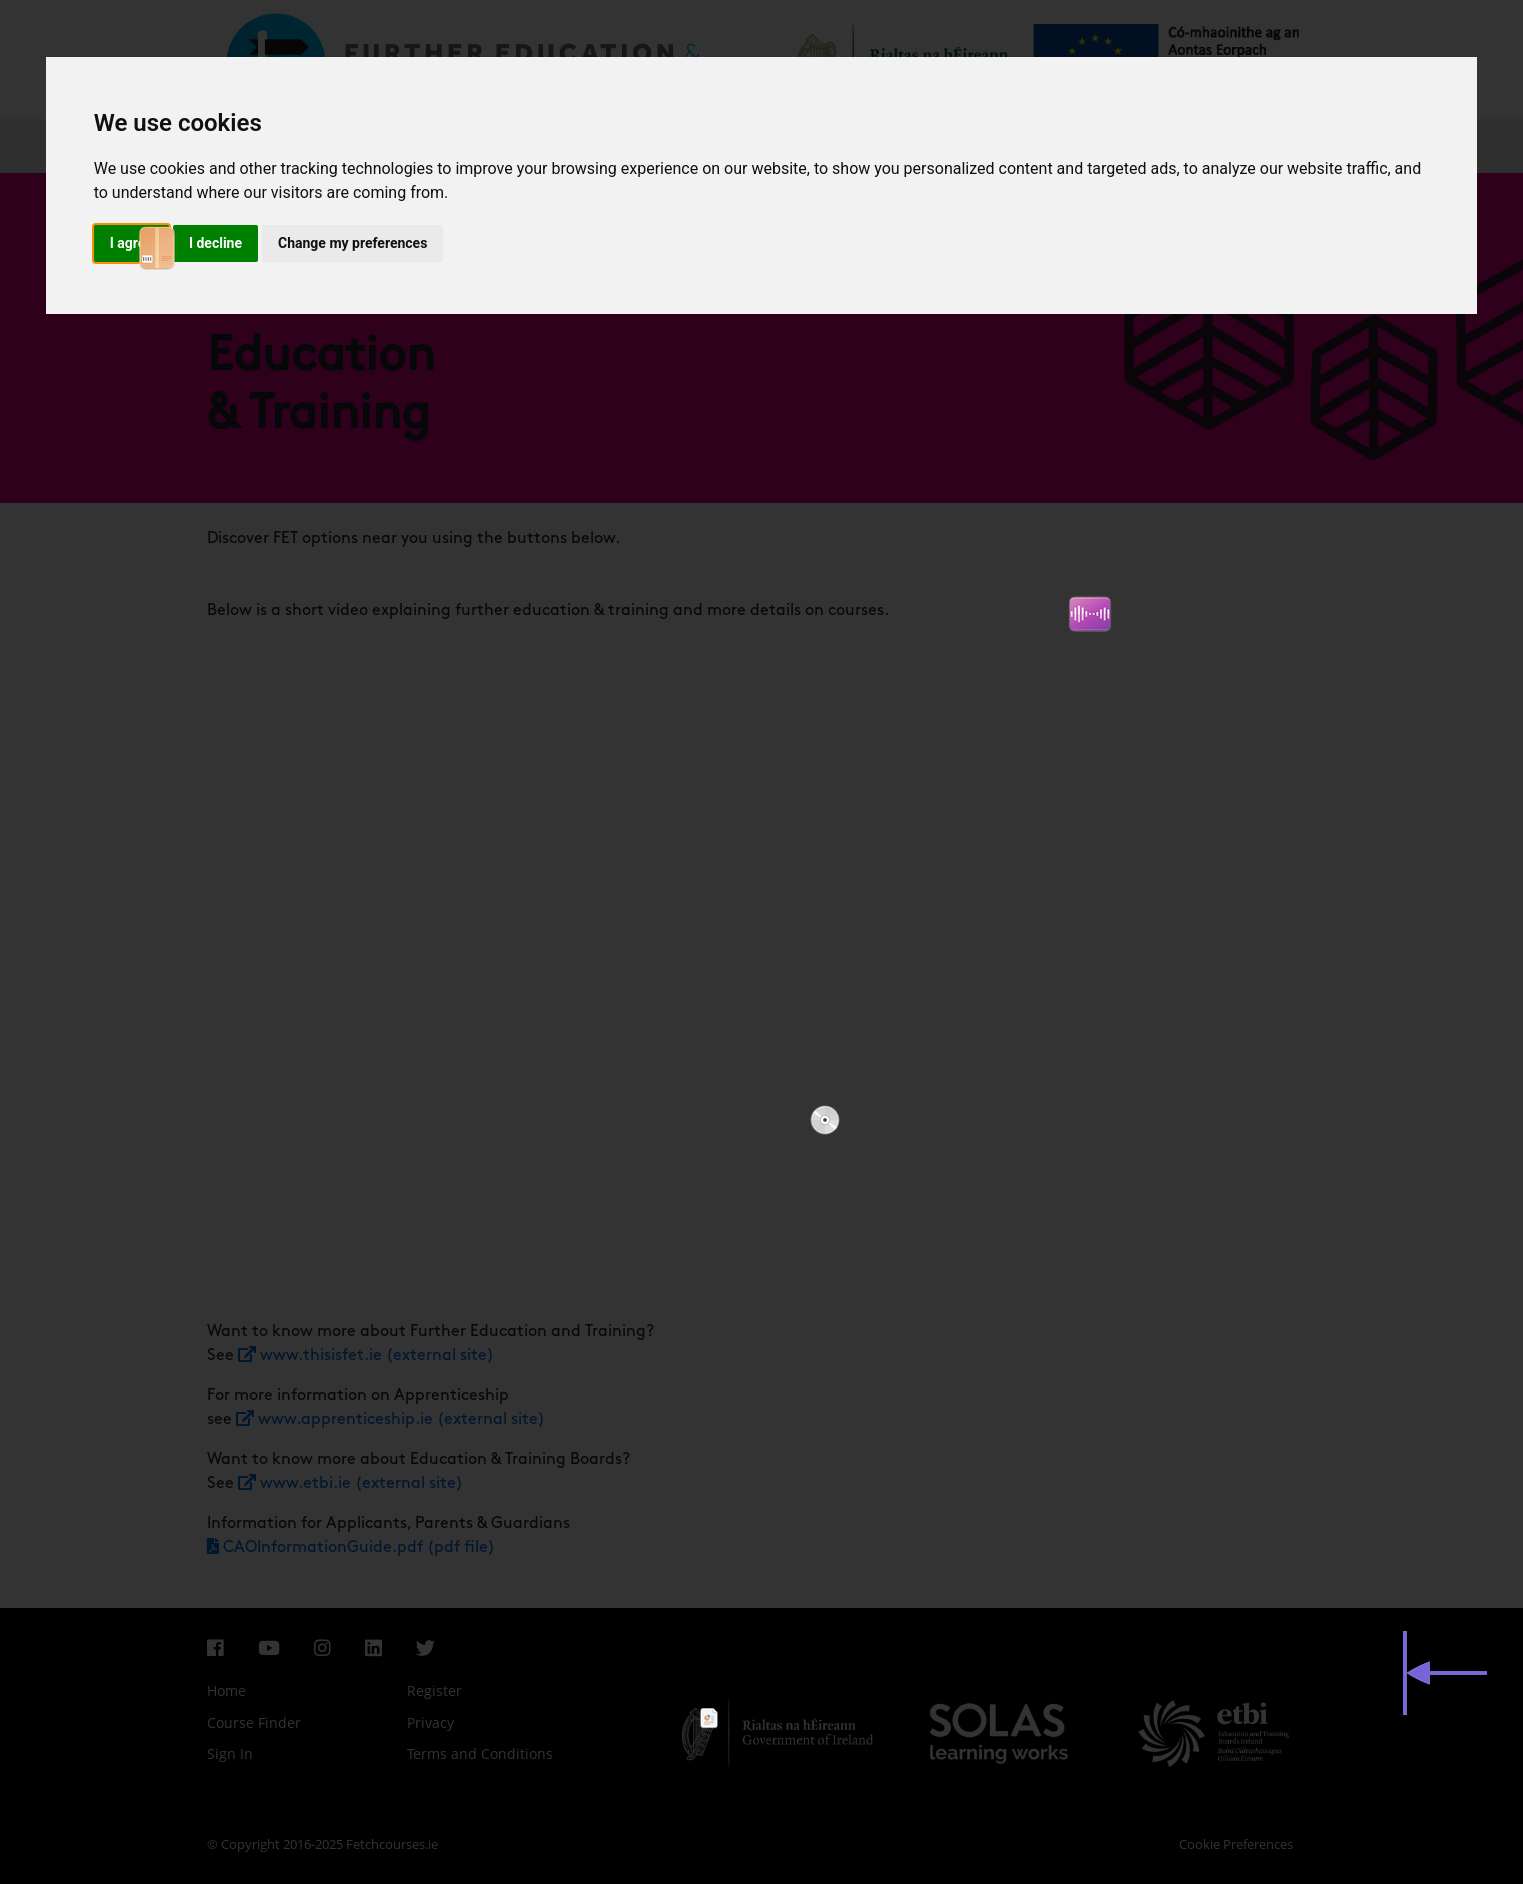 This screenshot has height=1884, width=1523. What do you see at coordinates (709, 1718) in the screenshot?
I see `open a presentation file` at bounding box center [709, 1718].